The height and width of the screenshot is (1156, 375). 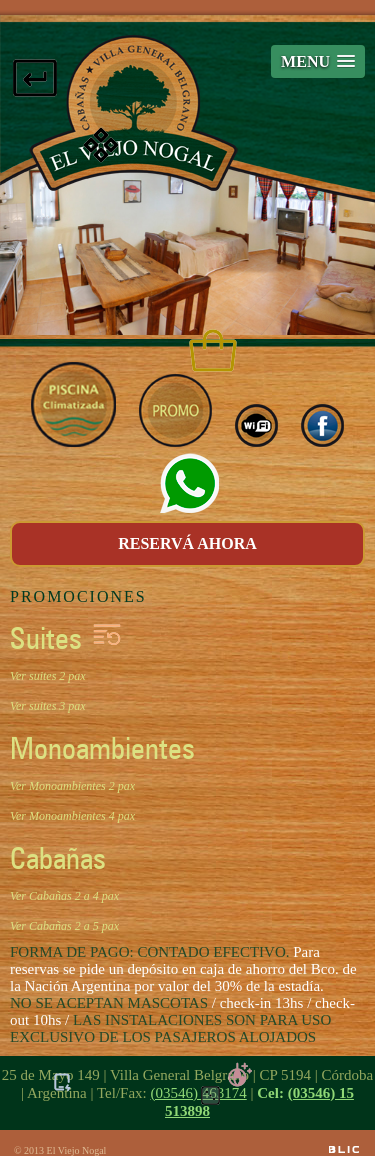 I want to click on restart the current debug frame, so click(x=107, y=634).